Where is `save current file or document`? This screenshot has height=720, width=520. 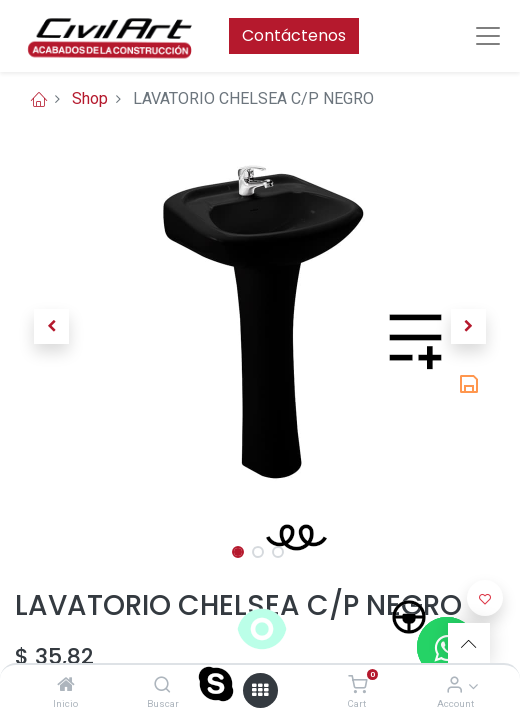
save current file or document is located at coordinates (469, 384).